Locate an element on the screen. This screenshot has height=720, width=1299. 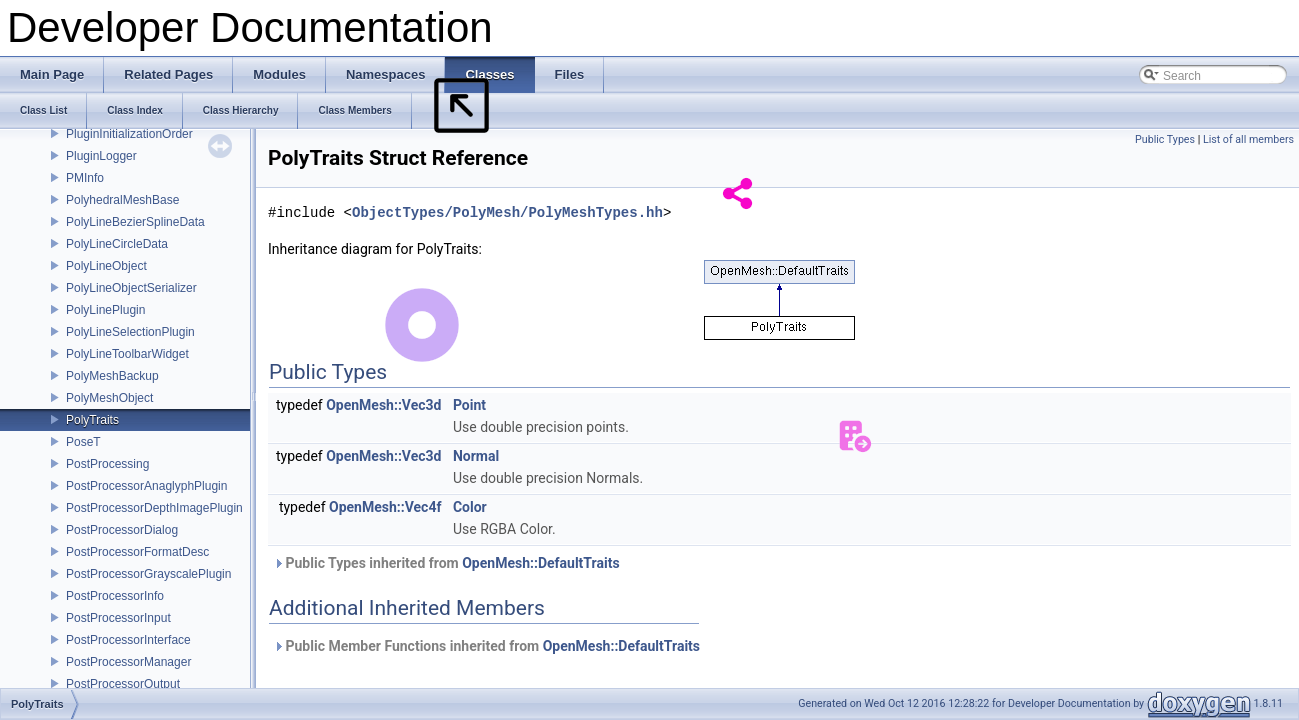
navigate to building or office location is located at coordinates (854, 435).